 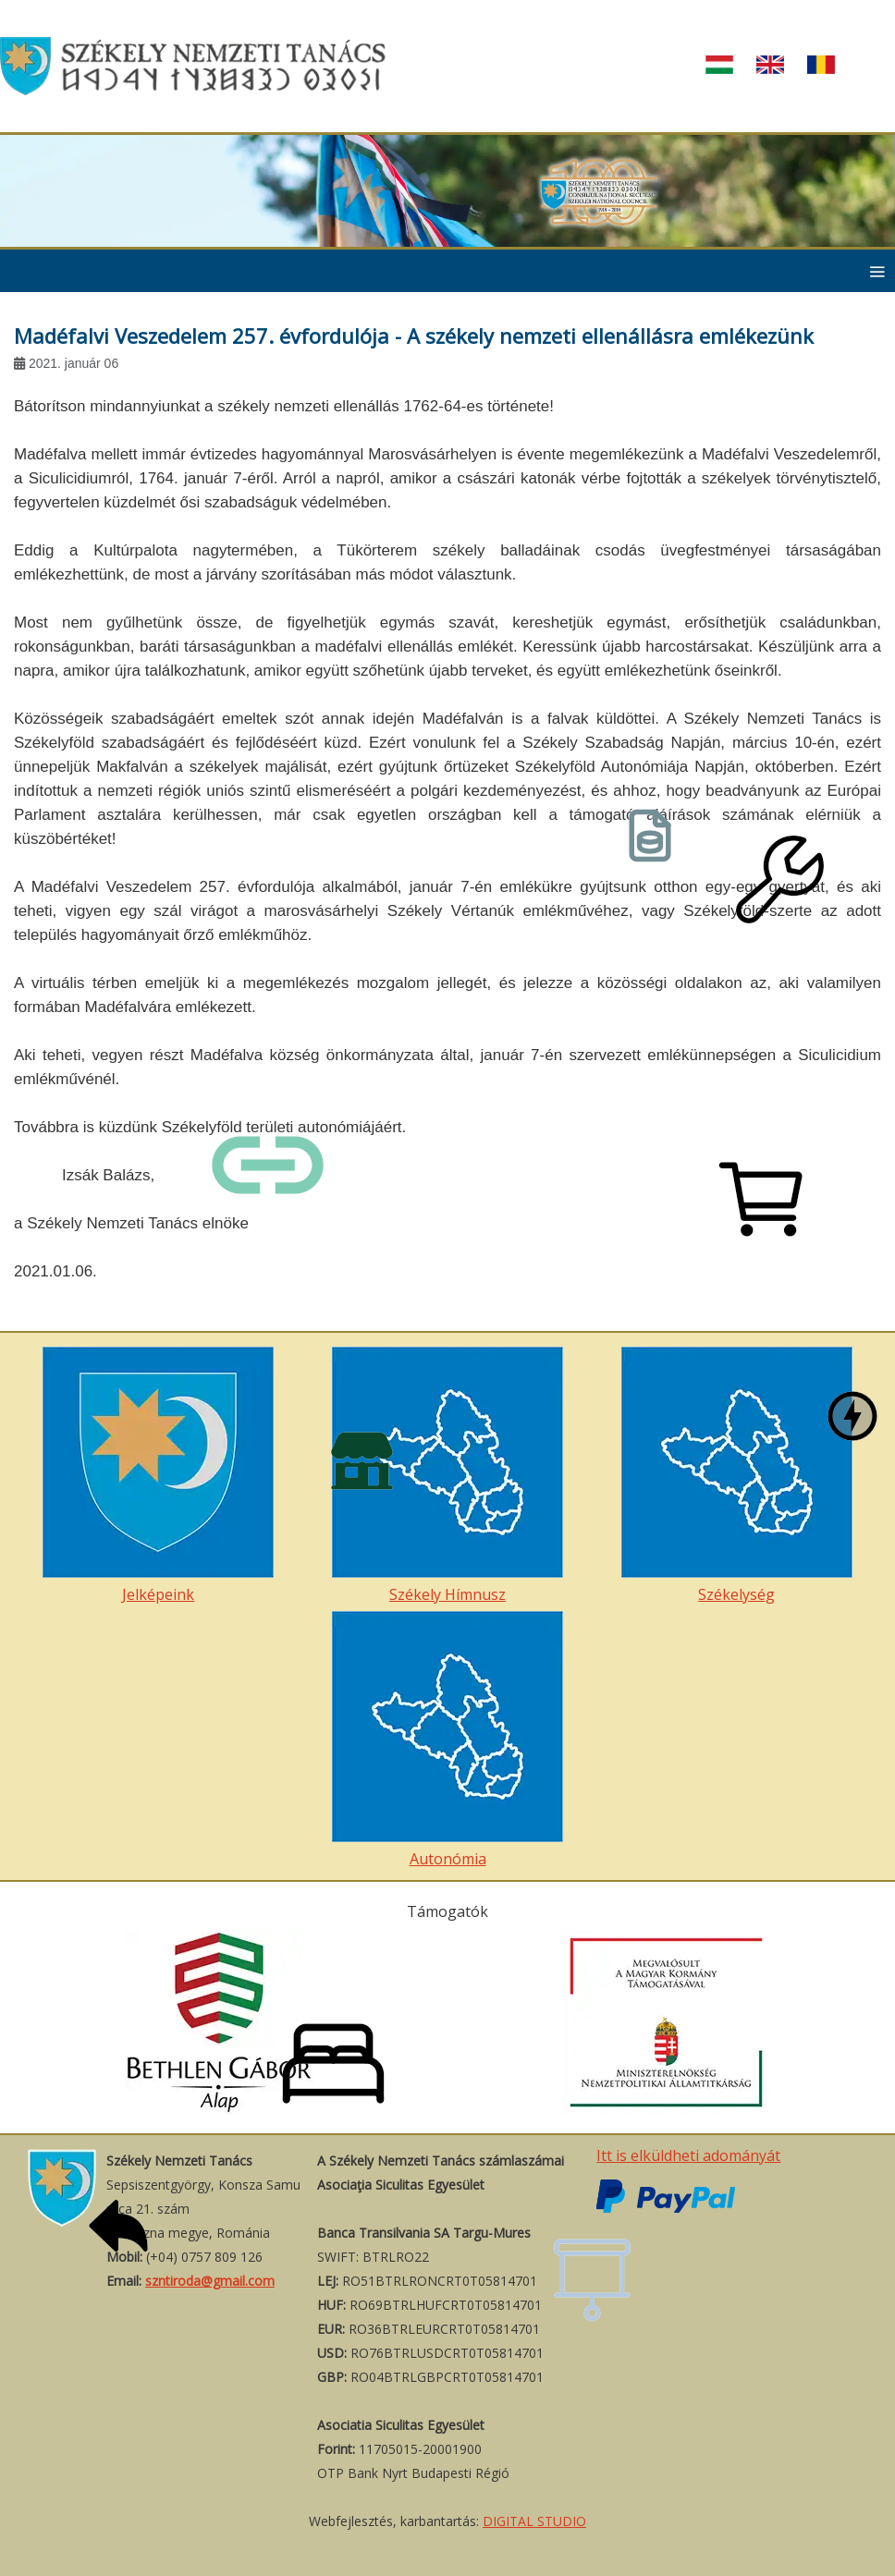 I want to click on view your shopping cart, so click(x=762, y=1199).